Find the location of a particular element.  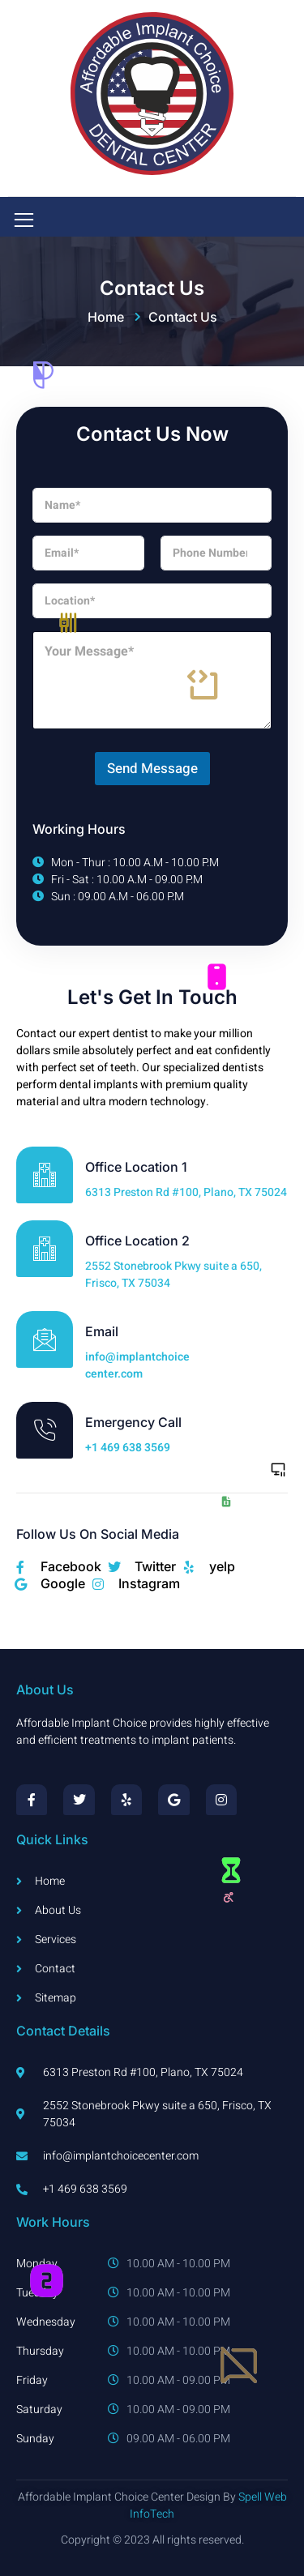

indicates loading or processing in progress is located at coordinates (231, 1870).